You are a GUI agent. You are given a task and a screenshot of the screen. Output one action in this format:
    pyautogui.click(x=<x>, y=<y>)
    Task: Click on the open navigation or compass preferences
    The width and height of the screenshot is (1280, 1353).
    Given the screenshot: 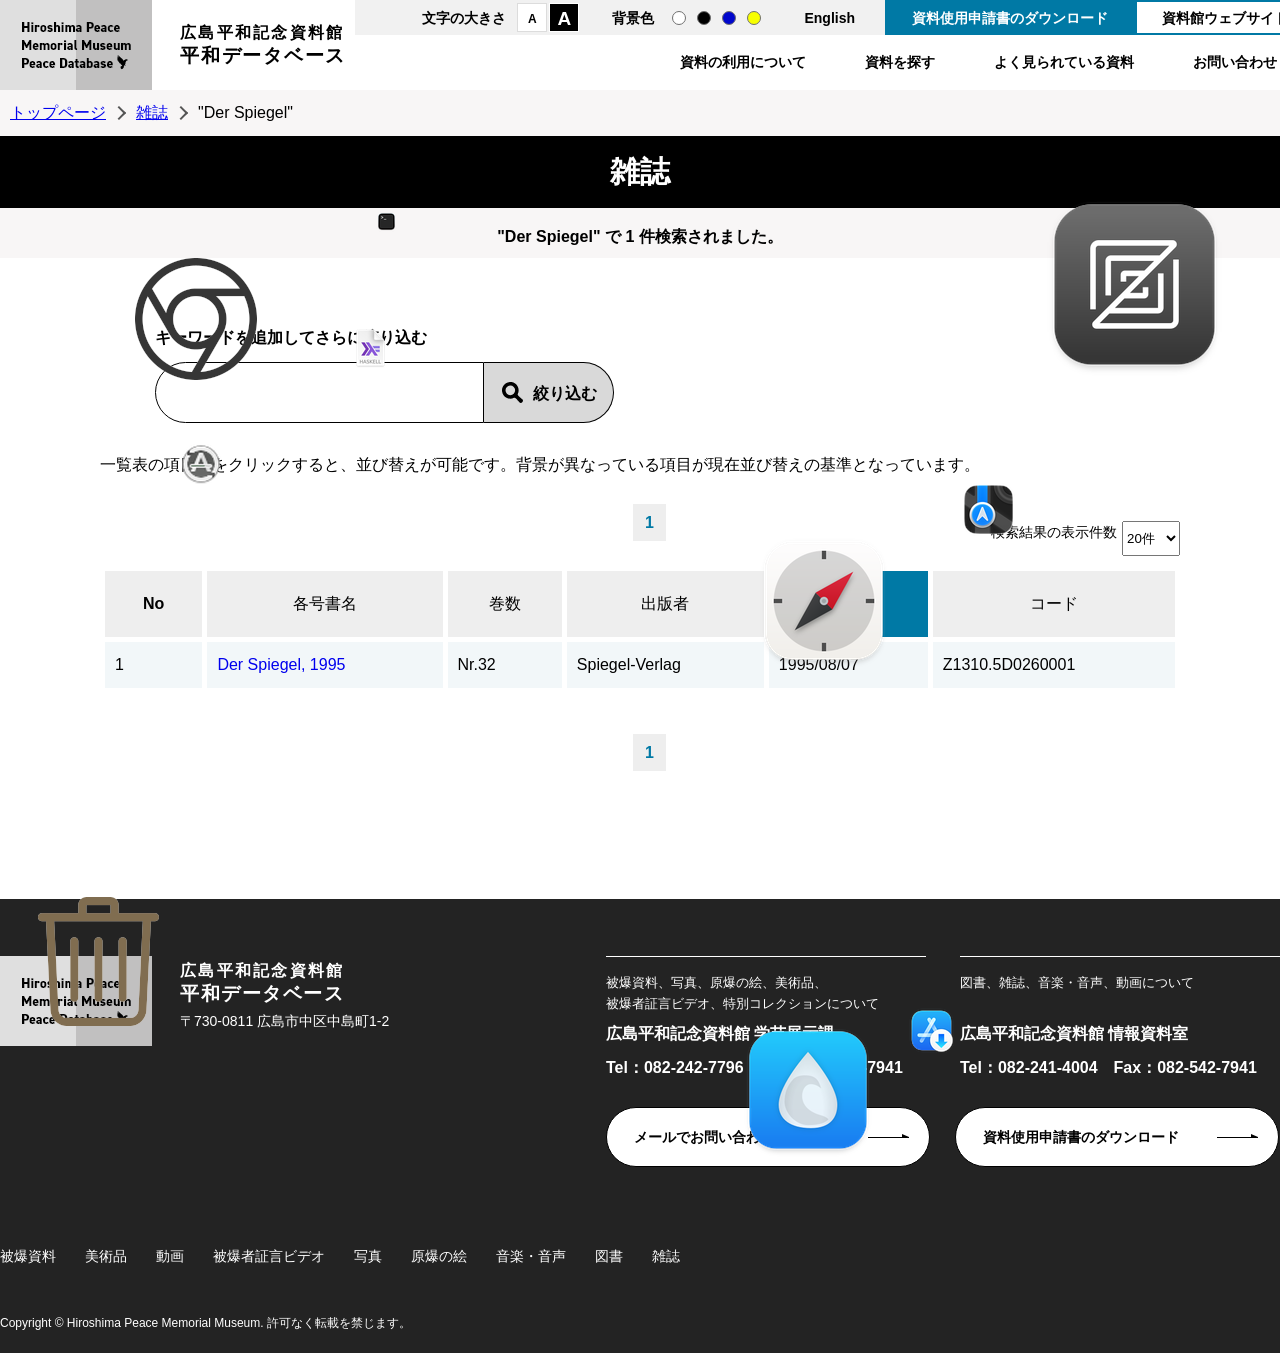 What is the action you would take?
    pyautogui.click(x=824, y=601)
    